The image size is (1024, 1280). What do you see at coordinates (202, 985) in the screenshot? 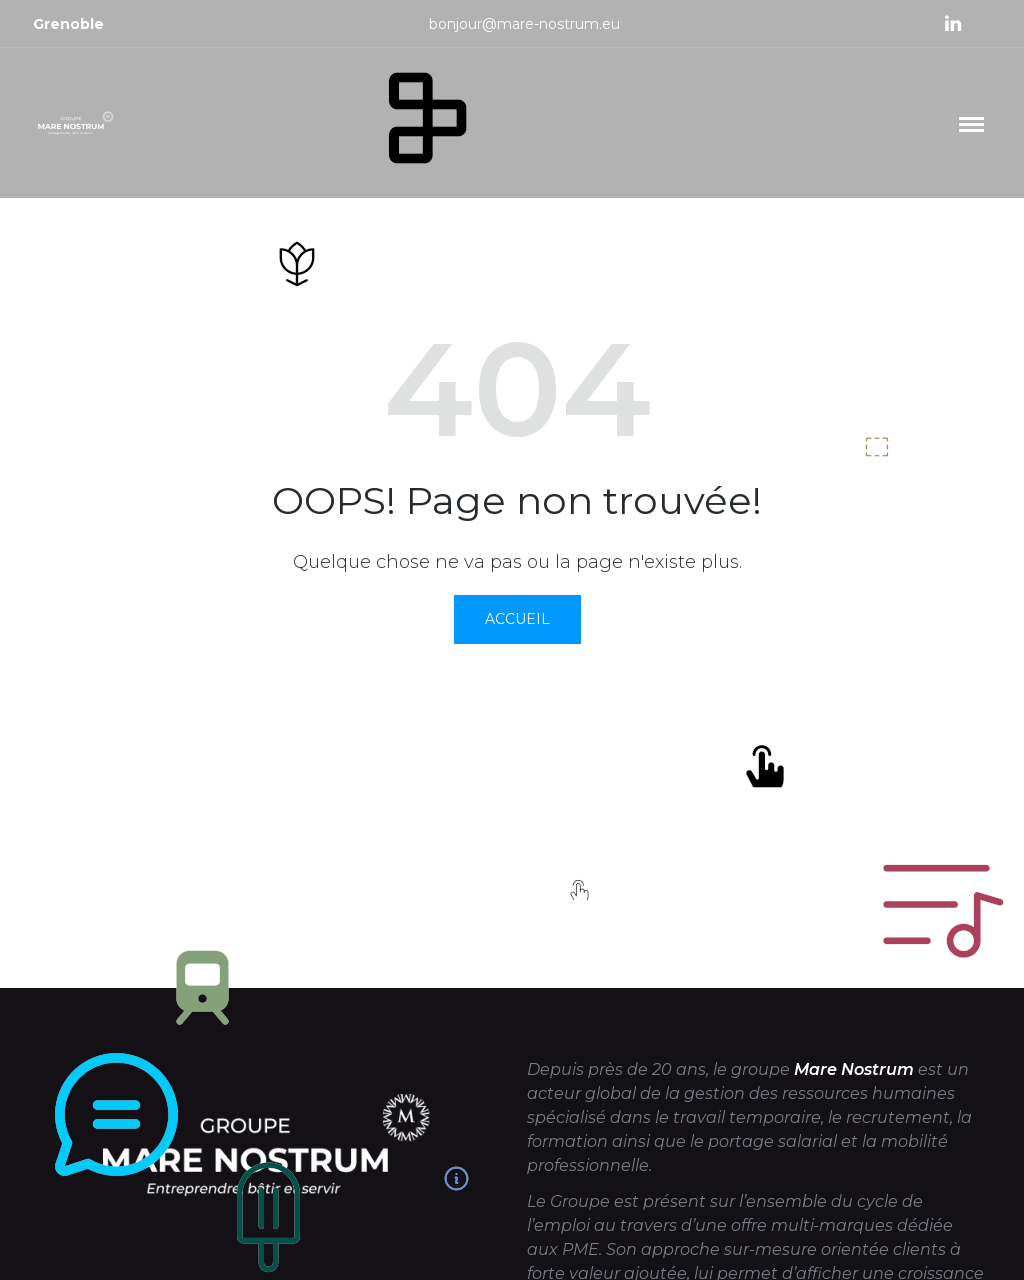
I see `access train schedules or rail transit options` at bounding box center [202, 985].